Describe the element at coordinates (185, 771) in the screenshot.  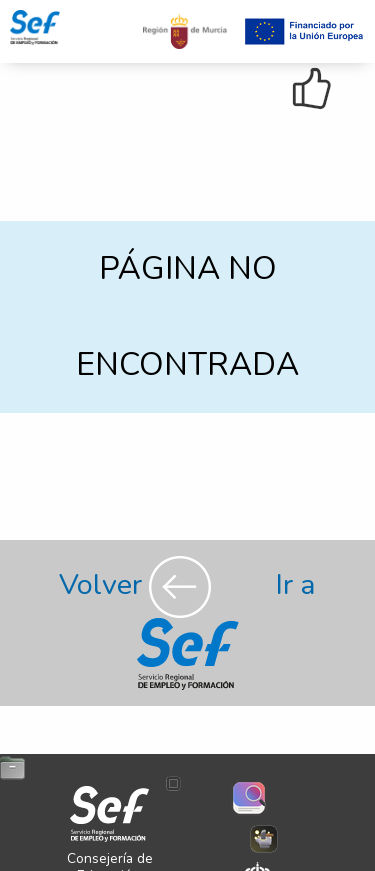
I see `stop or halt current media playback` at that location.